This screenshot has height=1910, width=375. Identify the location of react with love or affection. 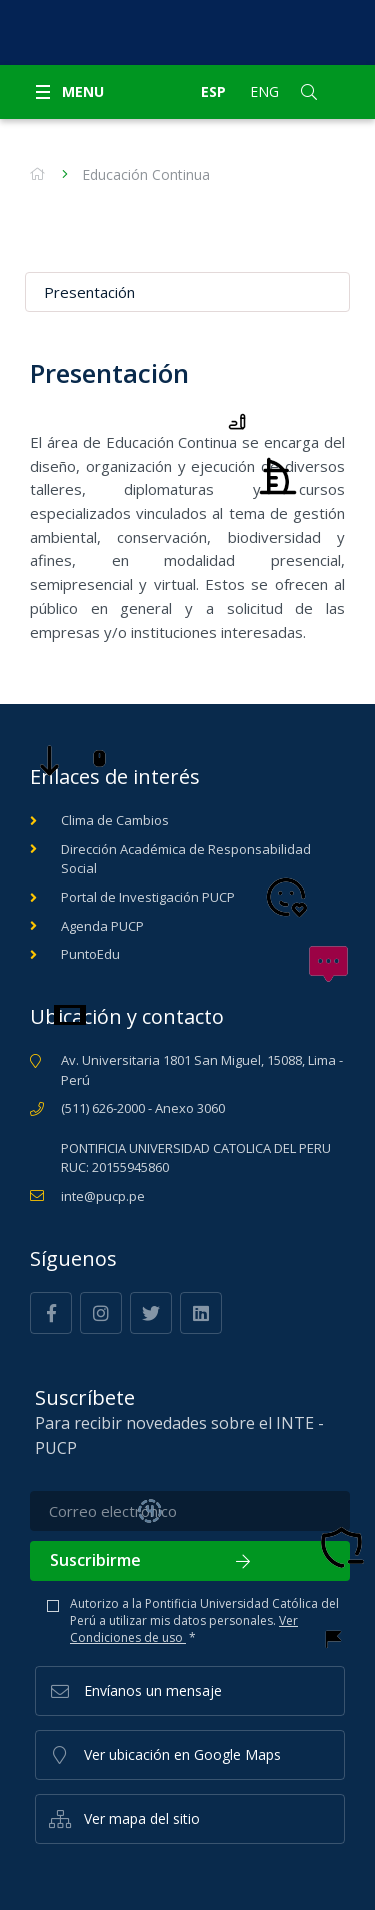
(286, 897).